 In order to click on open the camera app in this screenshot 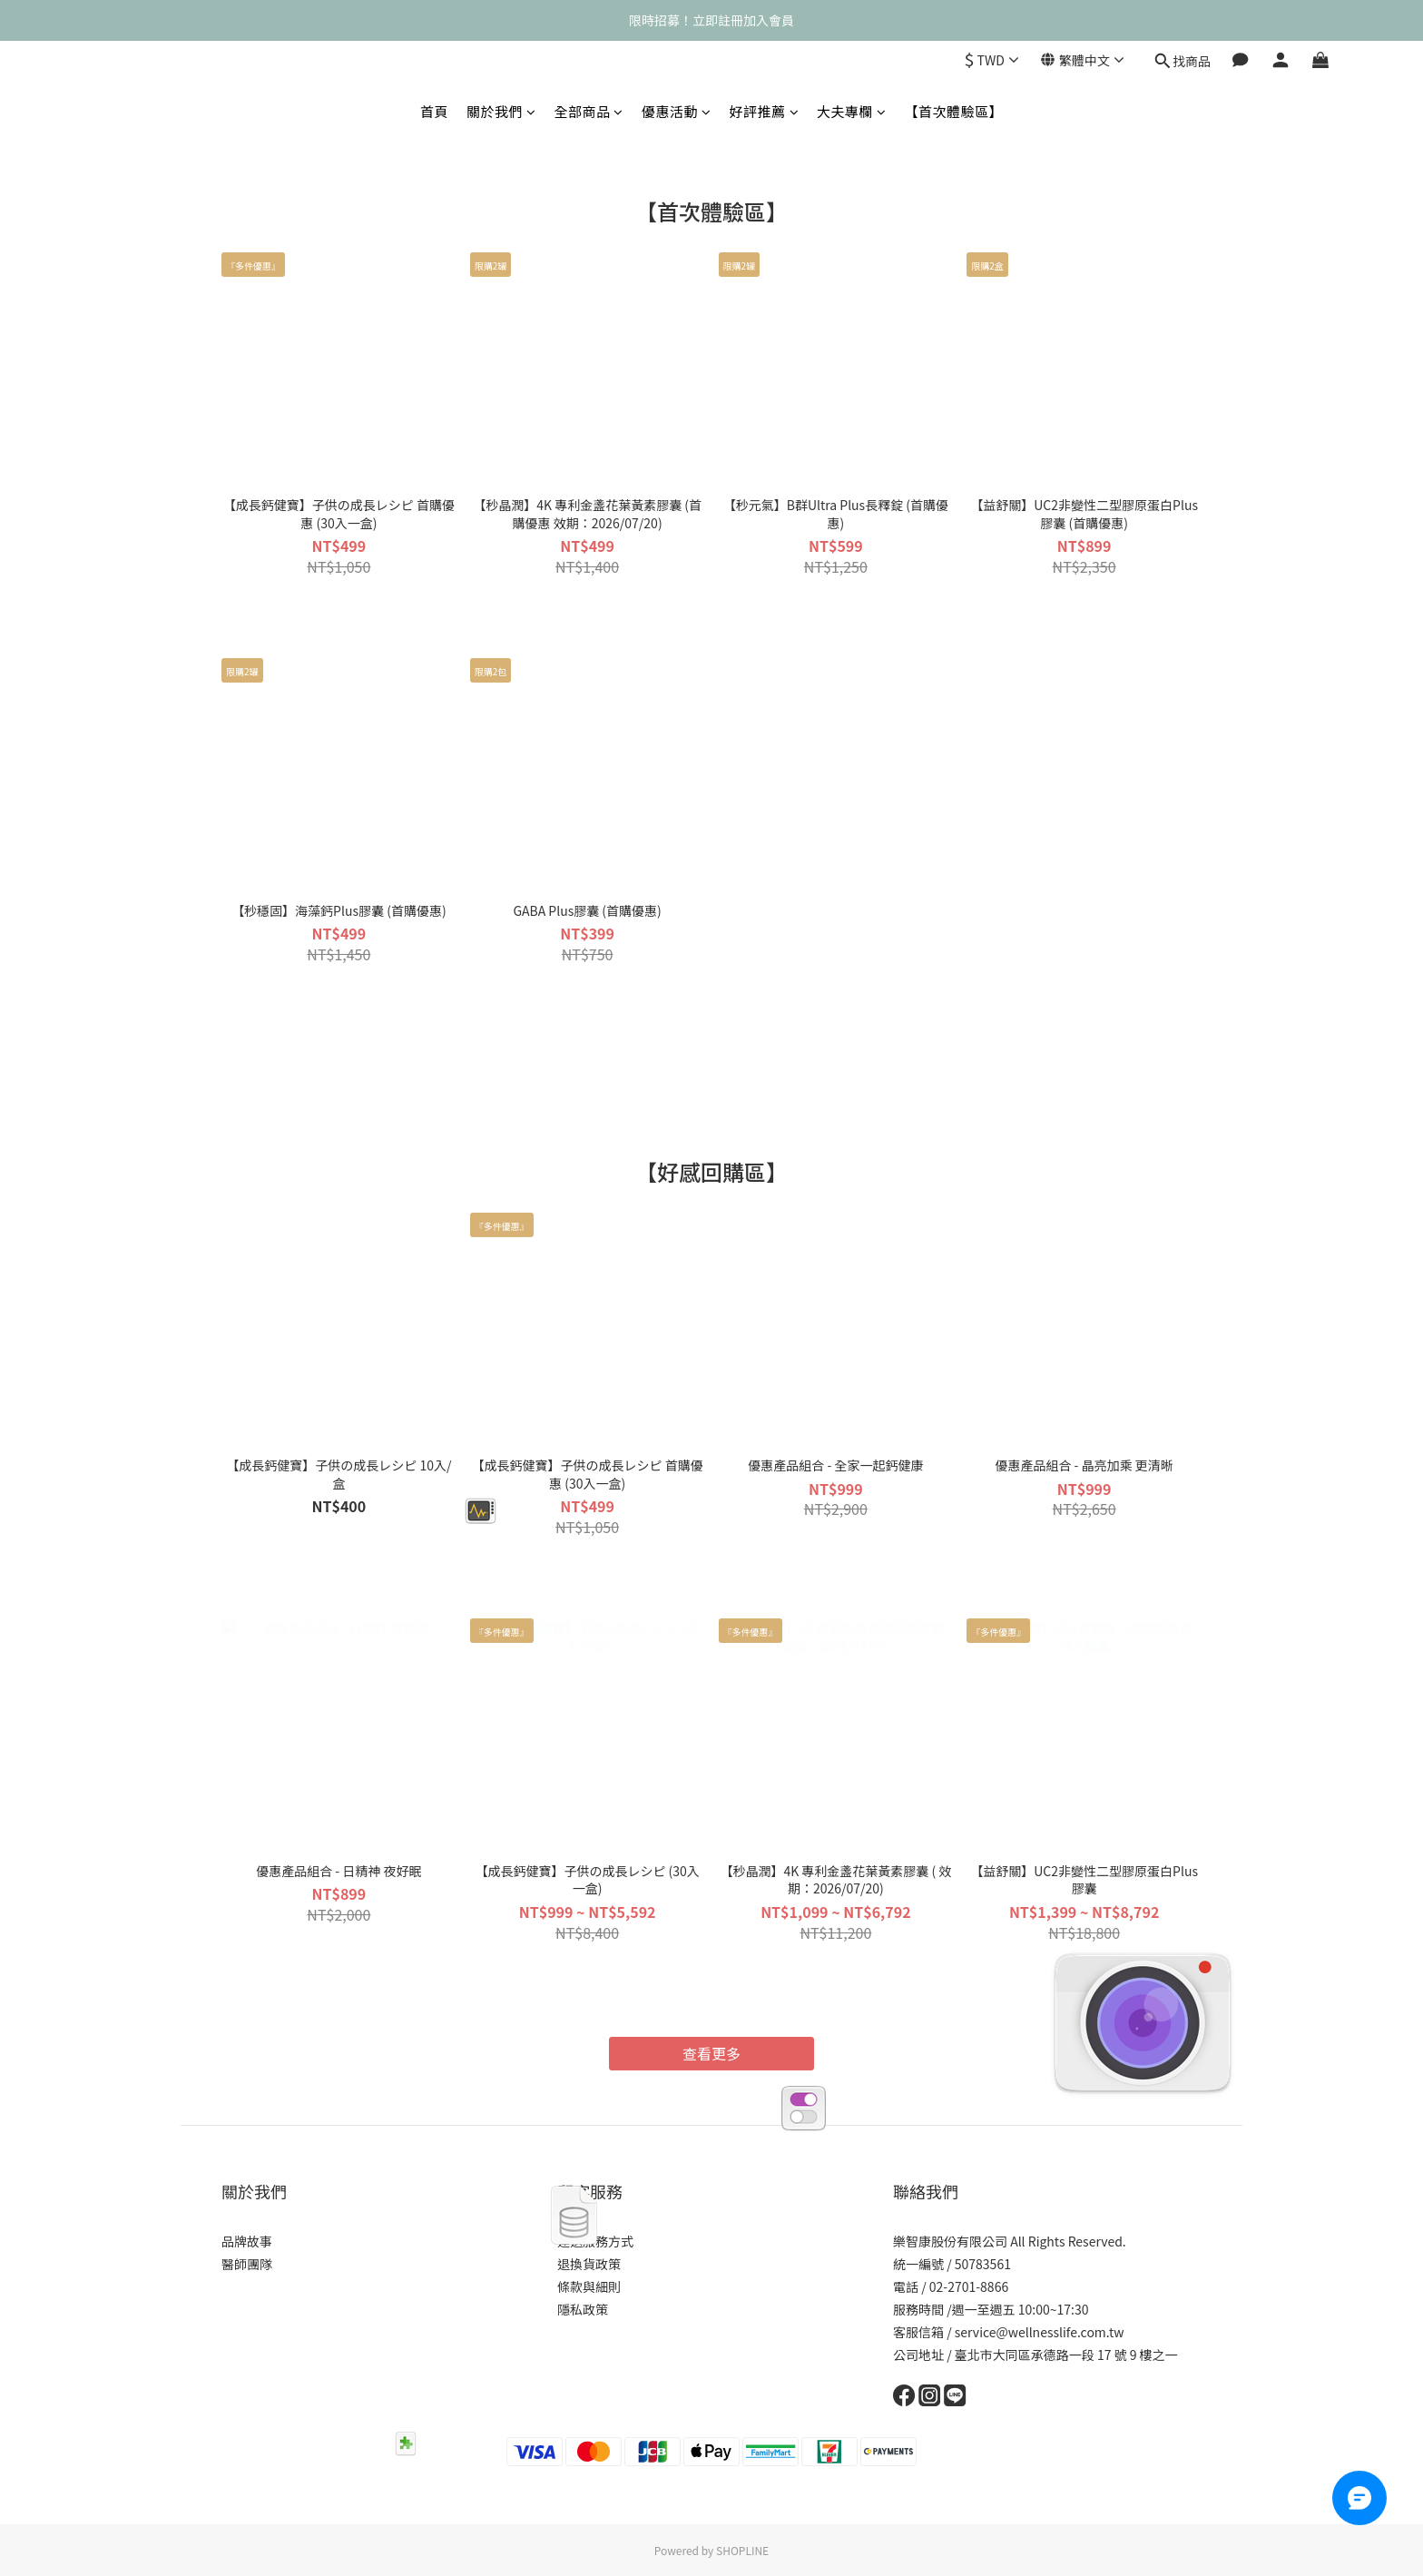, I will do `click(1143, 2023)`.